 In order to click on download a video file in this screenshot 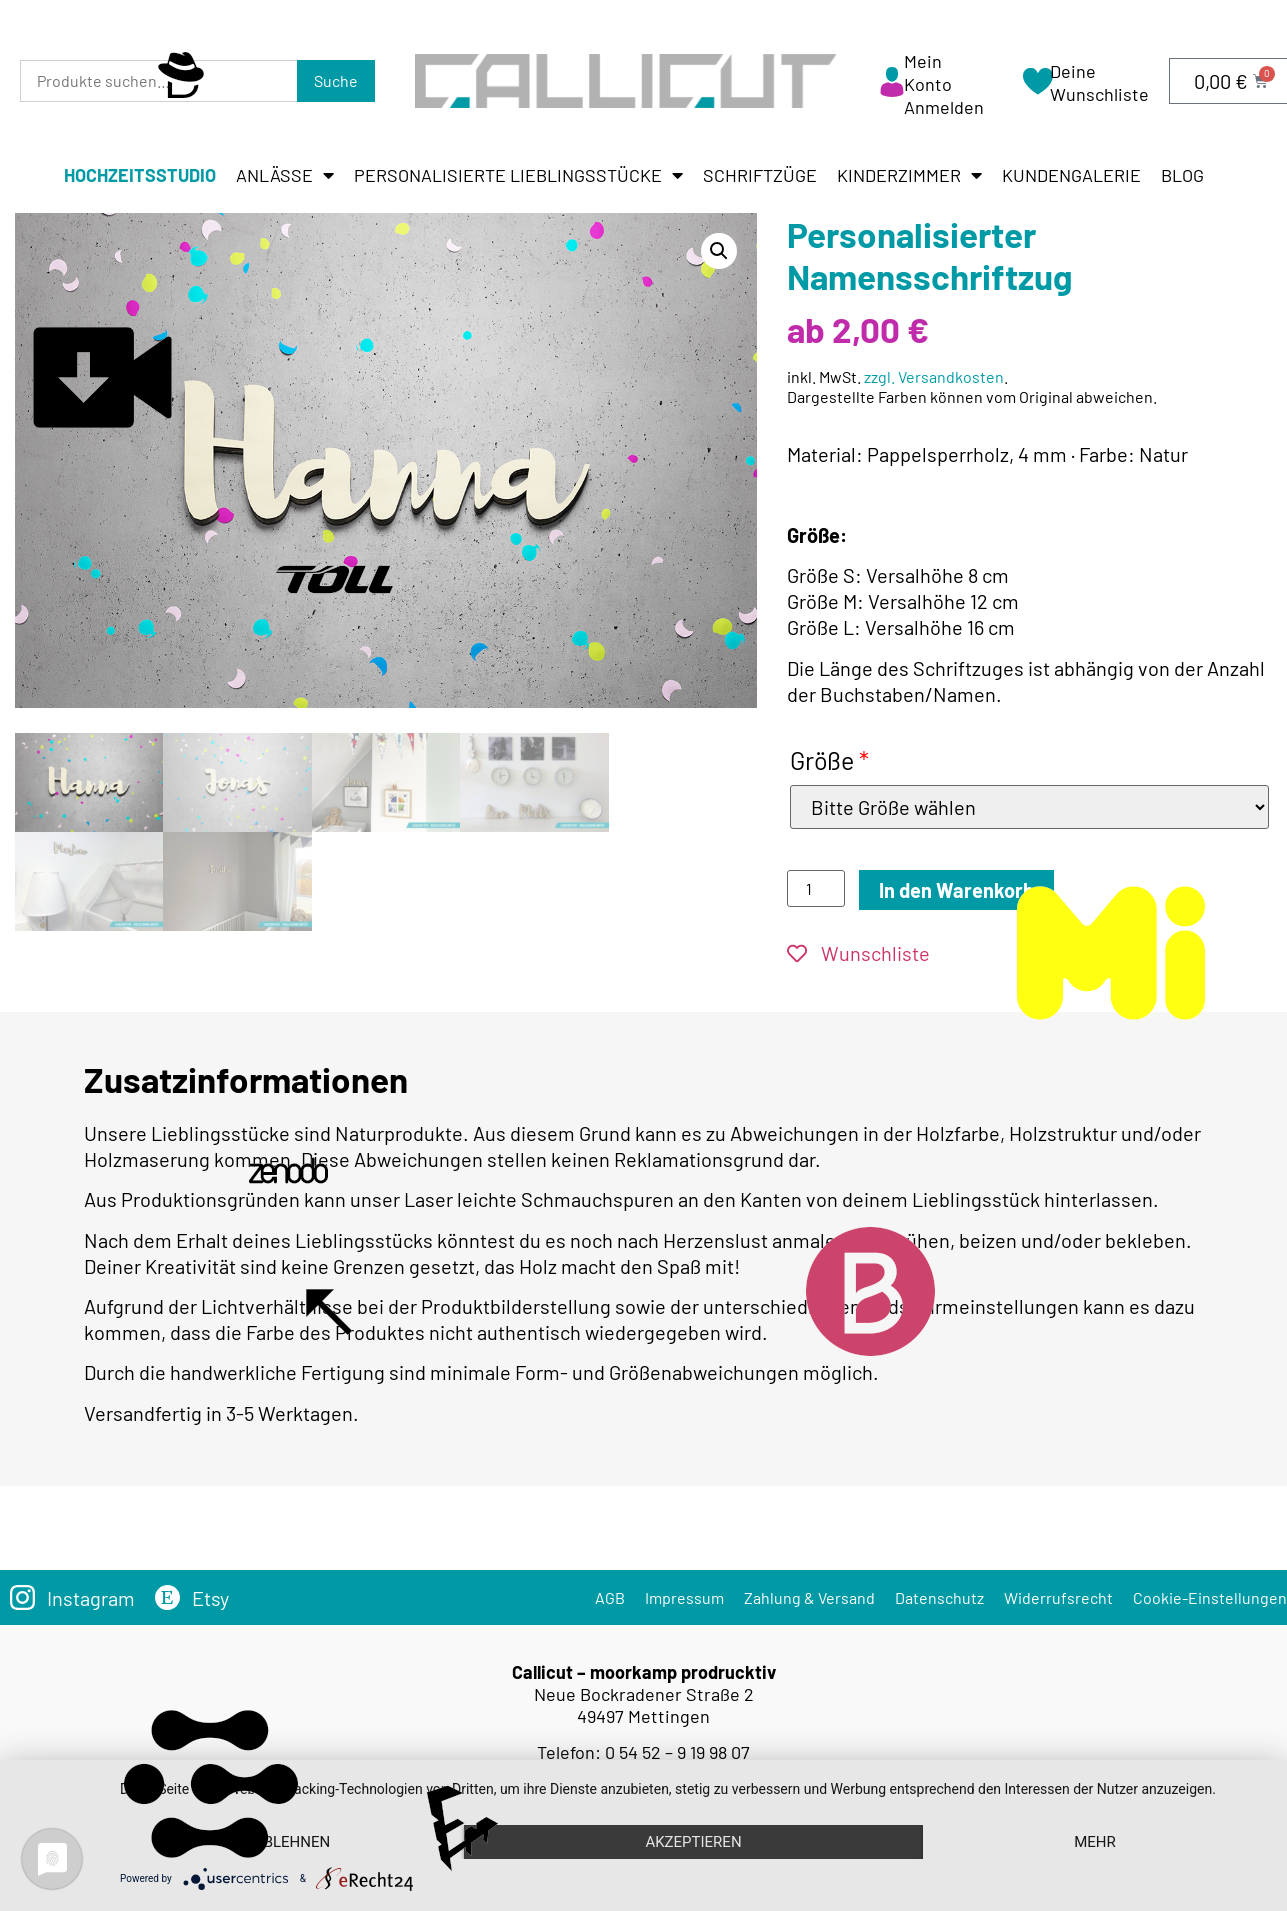, I will do `click(102, 377)`.